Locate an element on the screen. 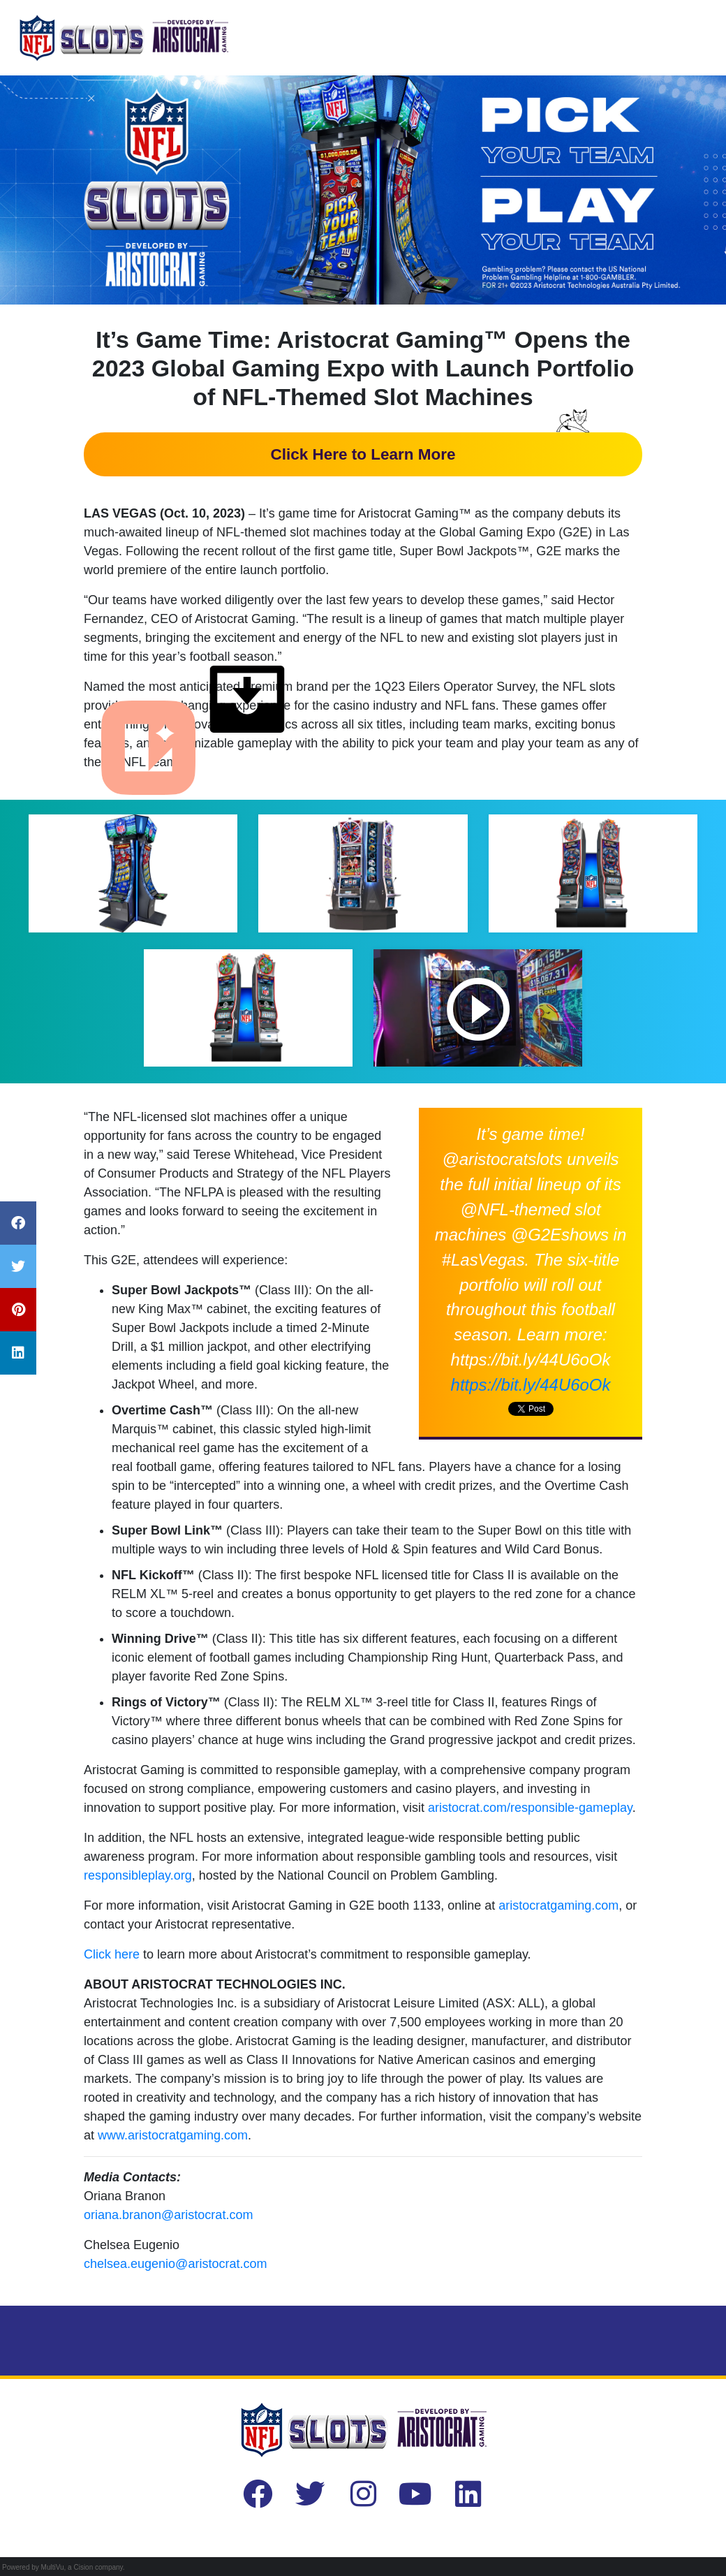 The height and width of the screenshot is (2576, 726). apache tomcat server logo is located at coordinates (572, 420).